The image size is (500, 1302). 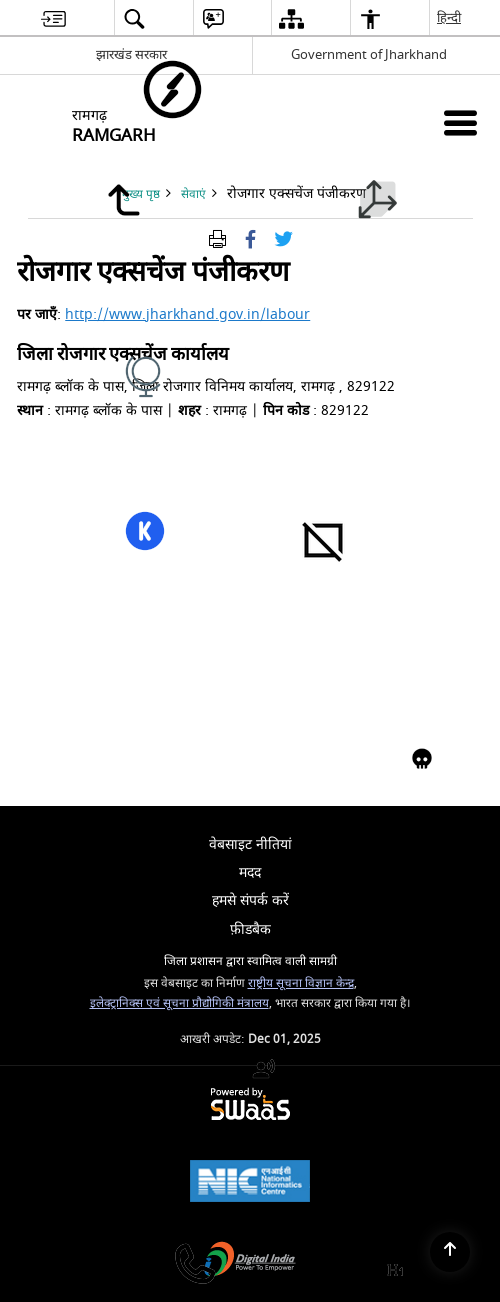 I want to click on indicates dangerous or harmful content, so click(x=422, y=759).